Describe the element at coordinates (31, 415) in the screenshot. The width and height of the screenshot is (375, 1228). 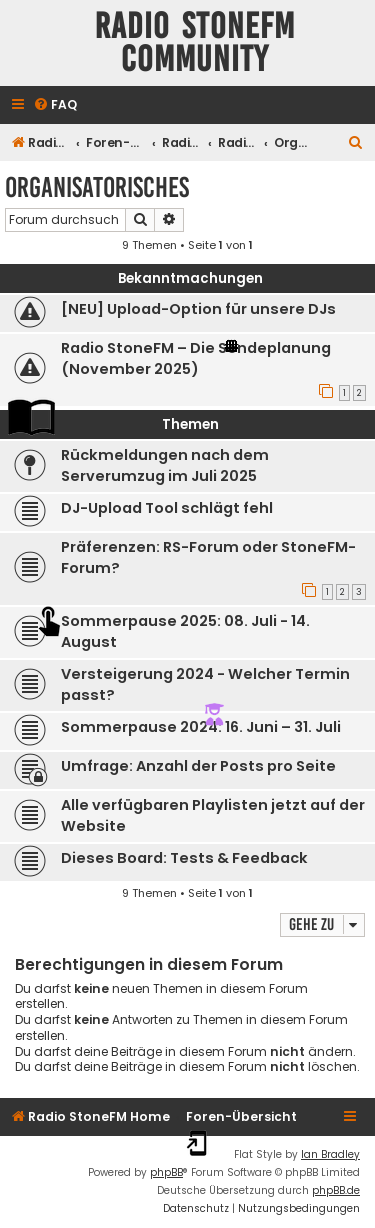
I see `import contacts from address book` at that location.